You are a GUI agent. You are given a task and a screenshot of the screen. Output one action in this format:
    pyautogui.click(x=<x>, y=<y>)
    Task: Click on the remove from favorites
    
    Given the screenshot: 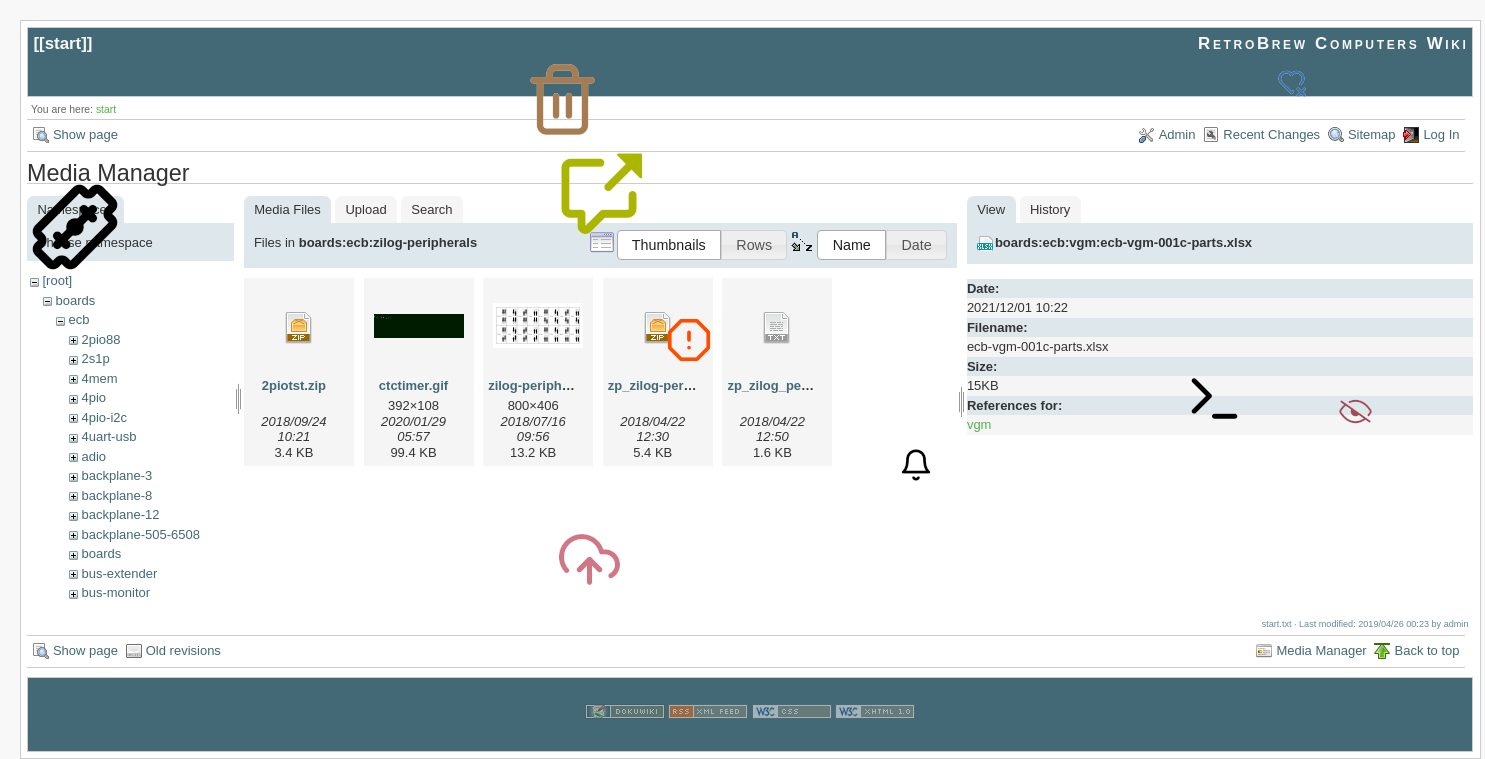 What is the action you would take?
    pyautogui.click(x=1291, y=82)
    